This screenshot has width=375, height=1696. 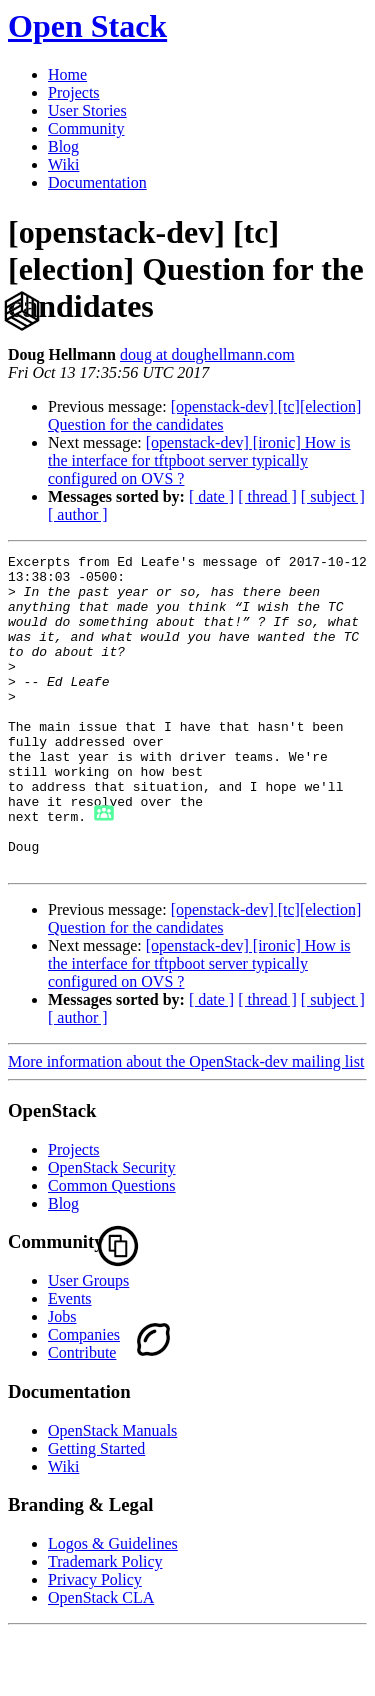 What do you see at coordinates (153, 1339) in the screenshot?
I see `indicates fresh or organic content` at bounding box center [153, 1339].